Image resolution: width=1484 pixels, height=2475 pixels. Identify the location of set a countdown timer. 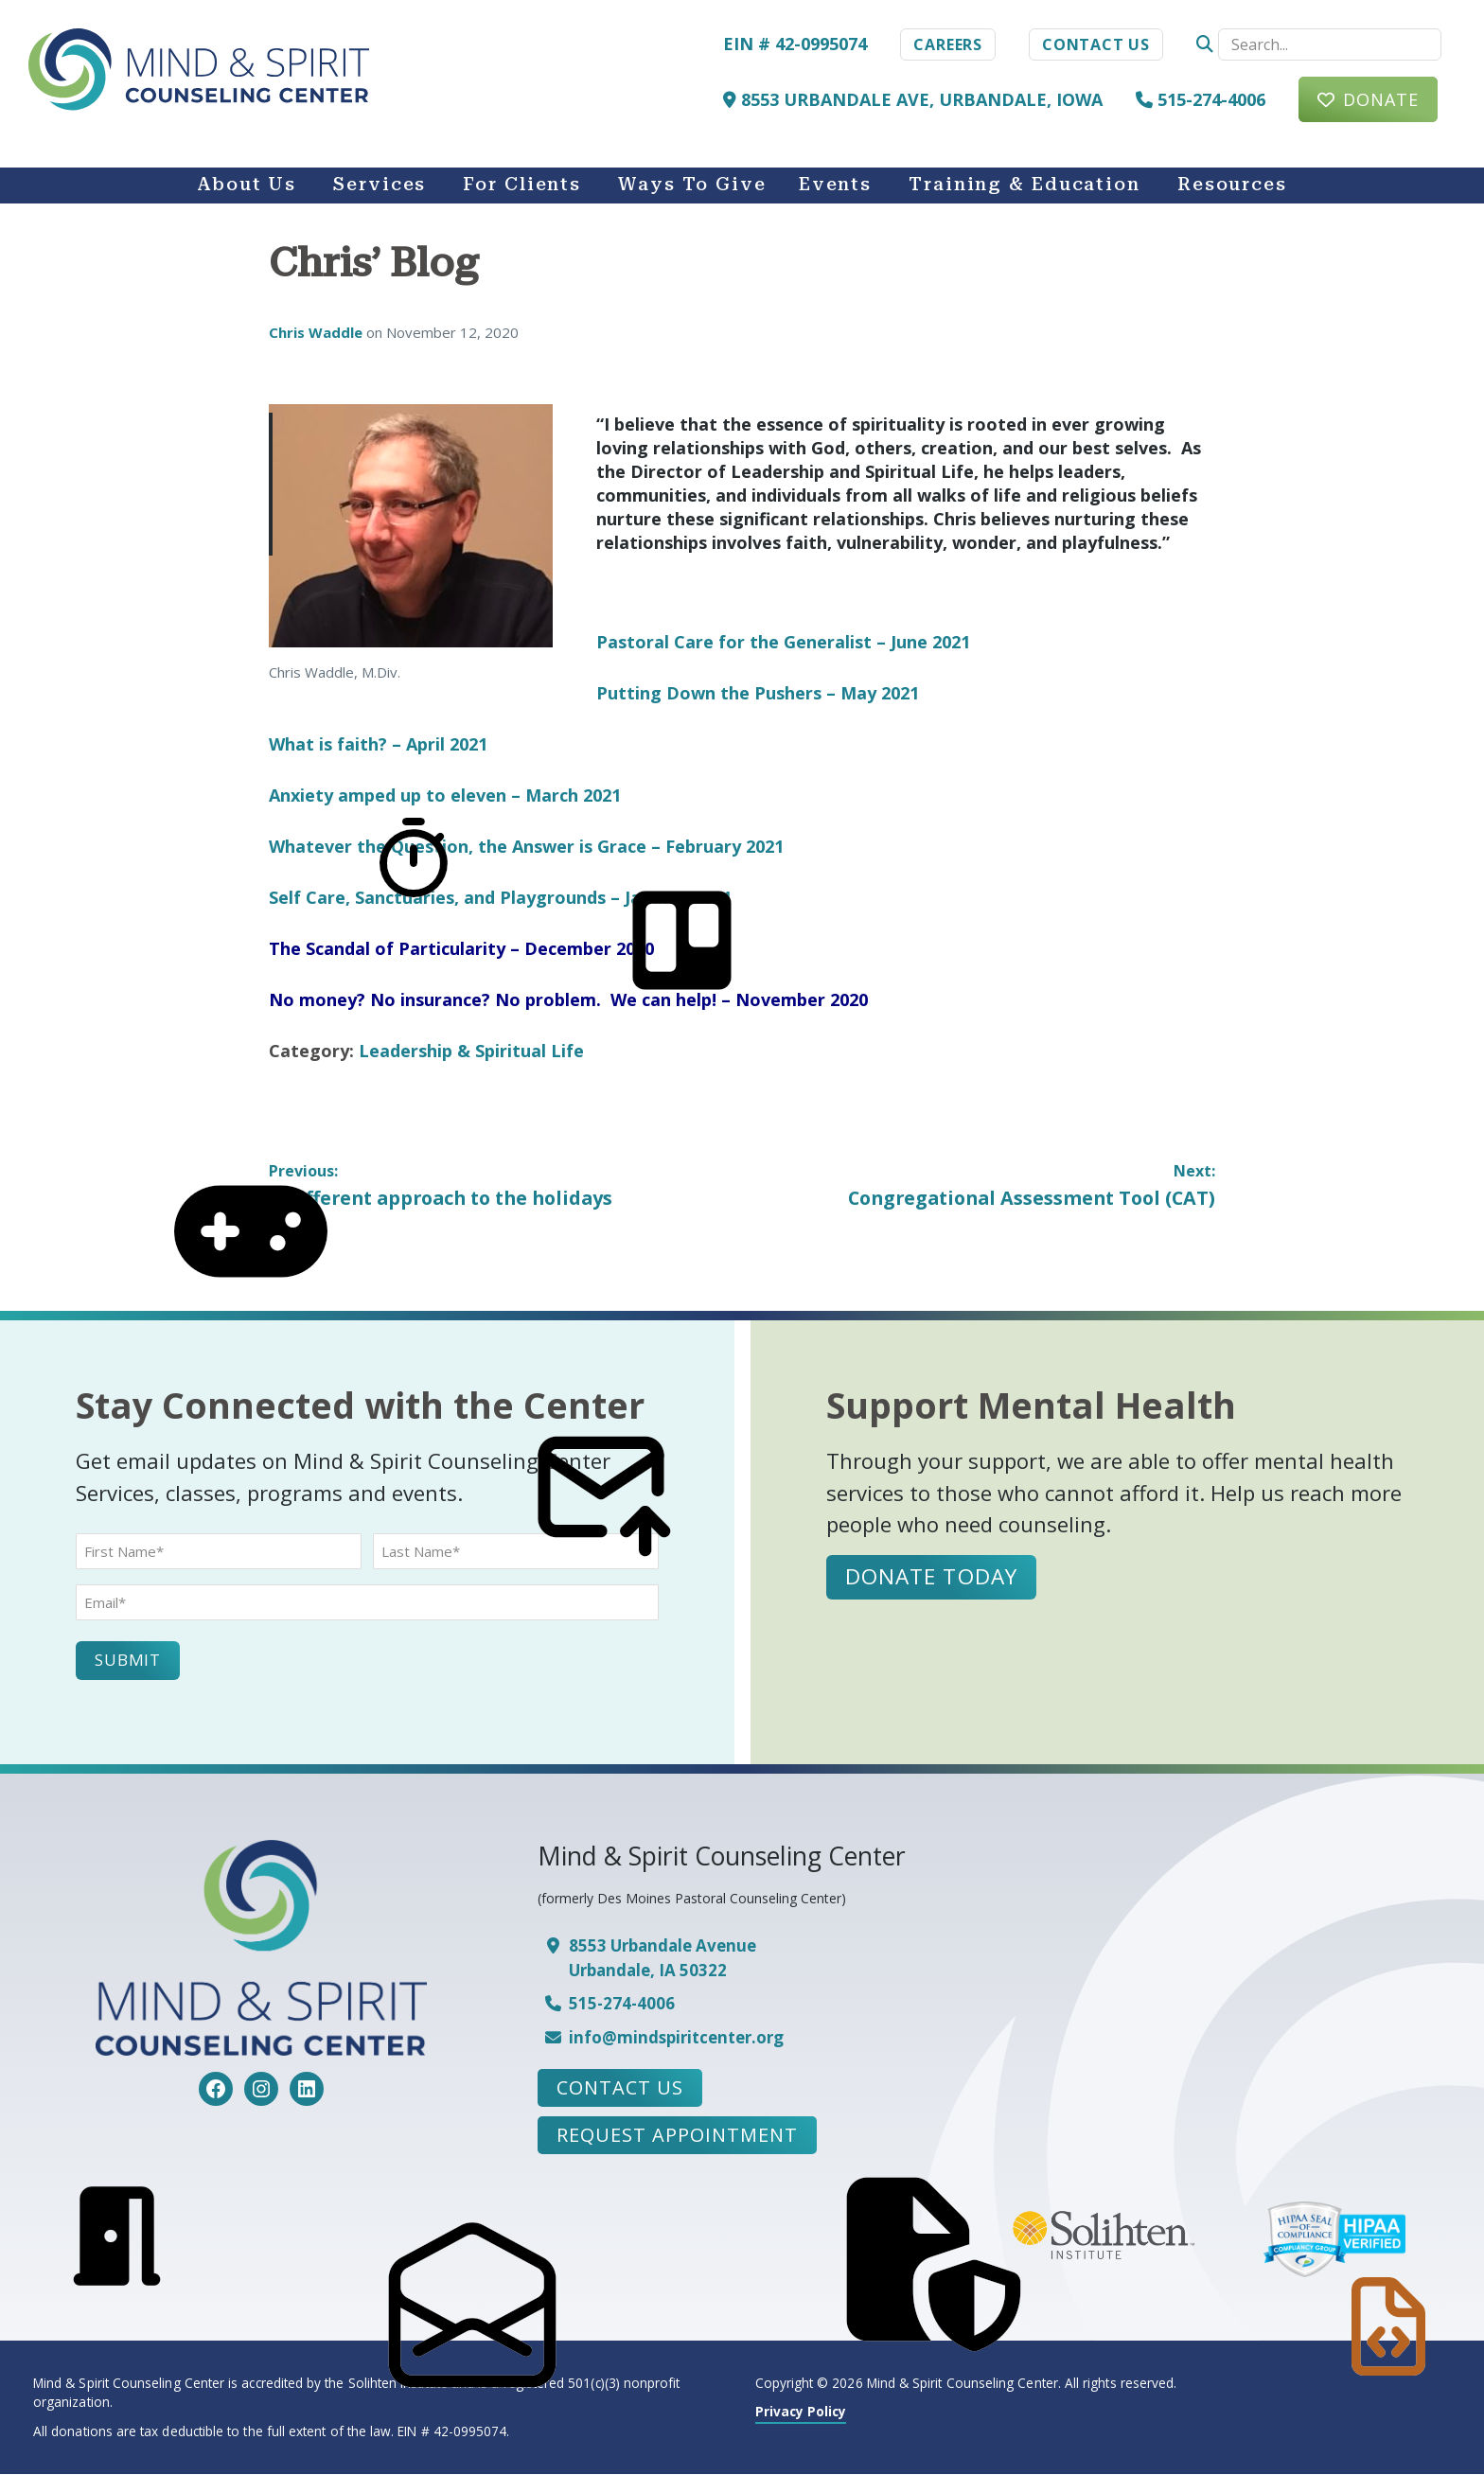
(414, 859).